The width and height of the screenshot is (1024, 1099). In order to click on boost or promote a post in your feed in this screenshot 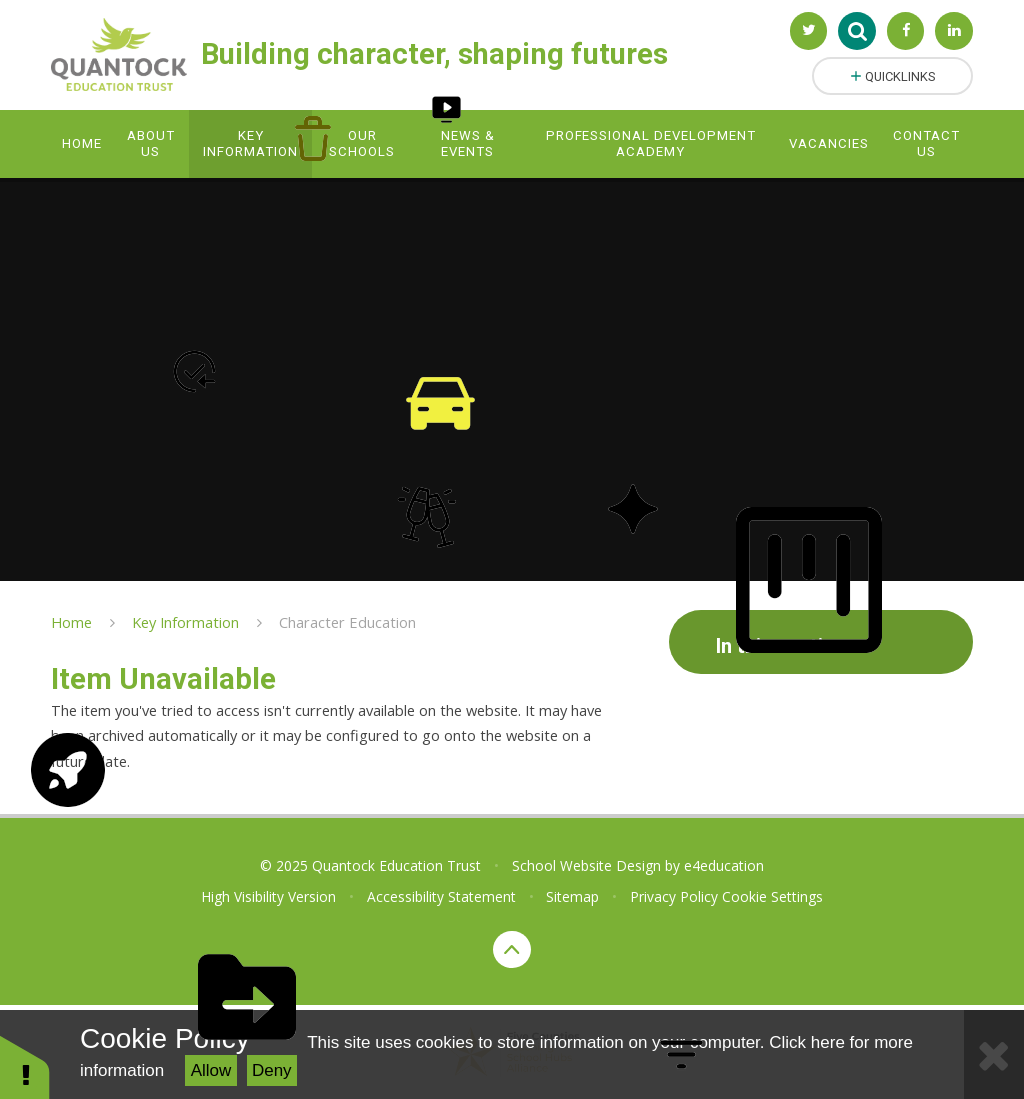, I will do `click(68, 770)`.